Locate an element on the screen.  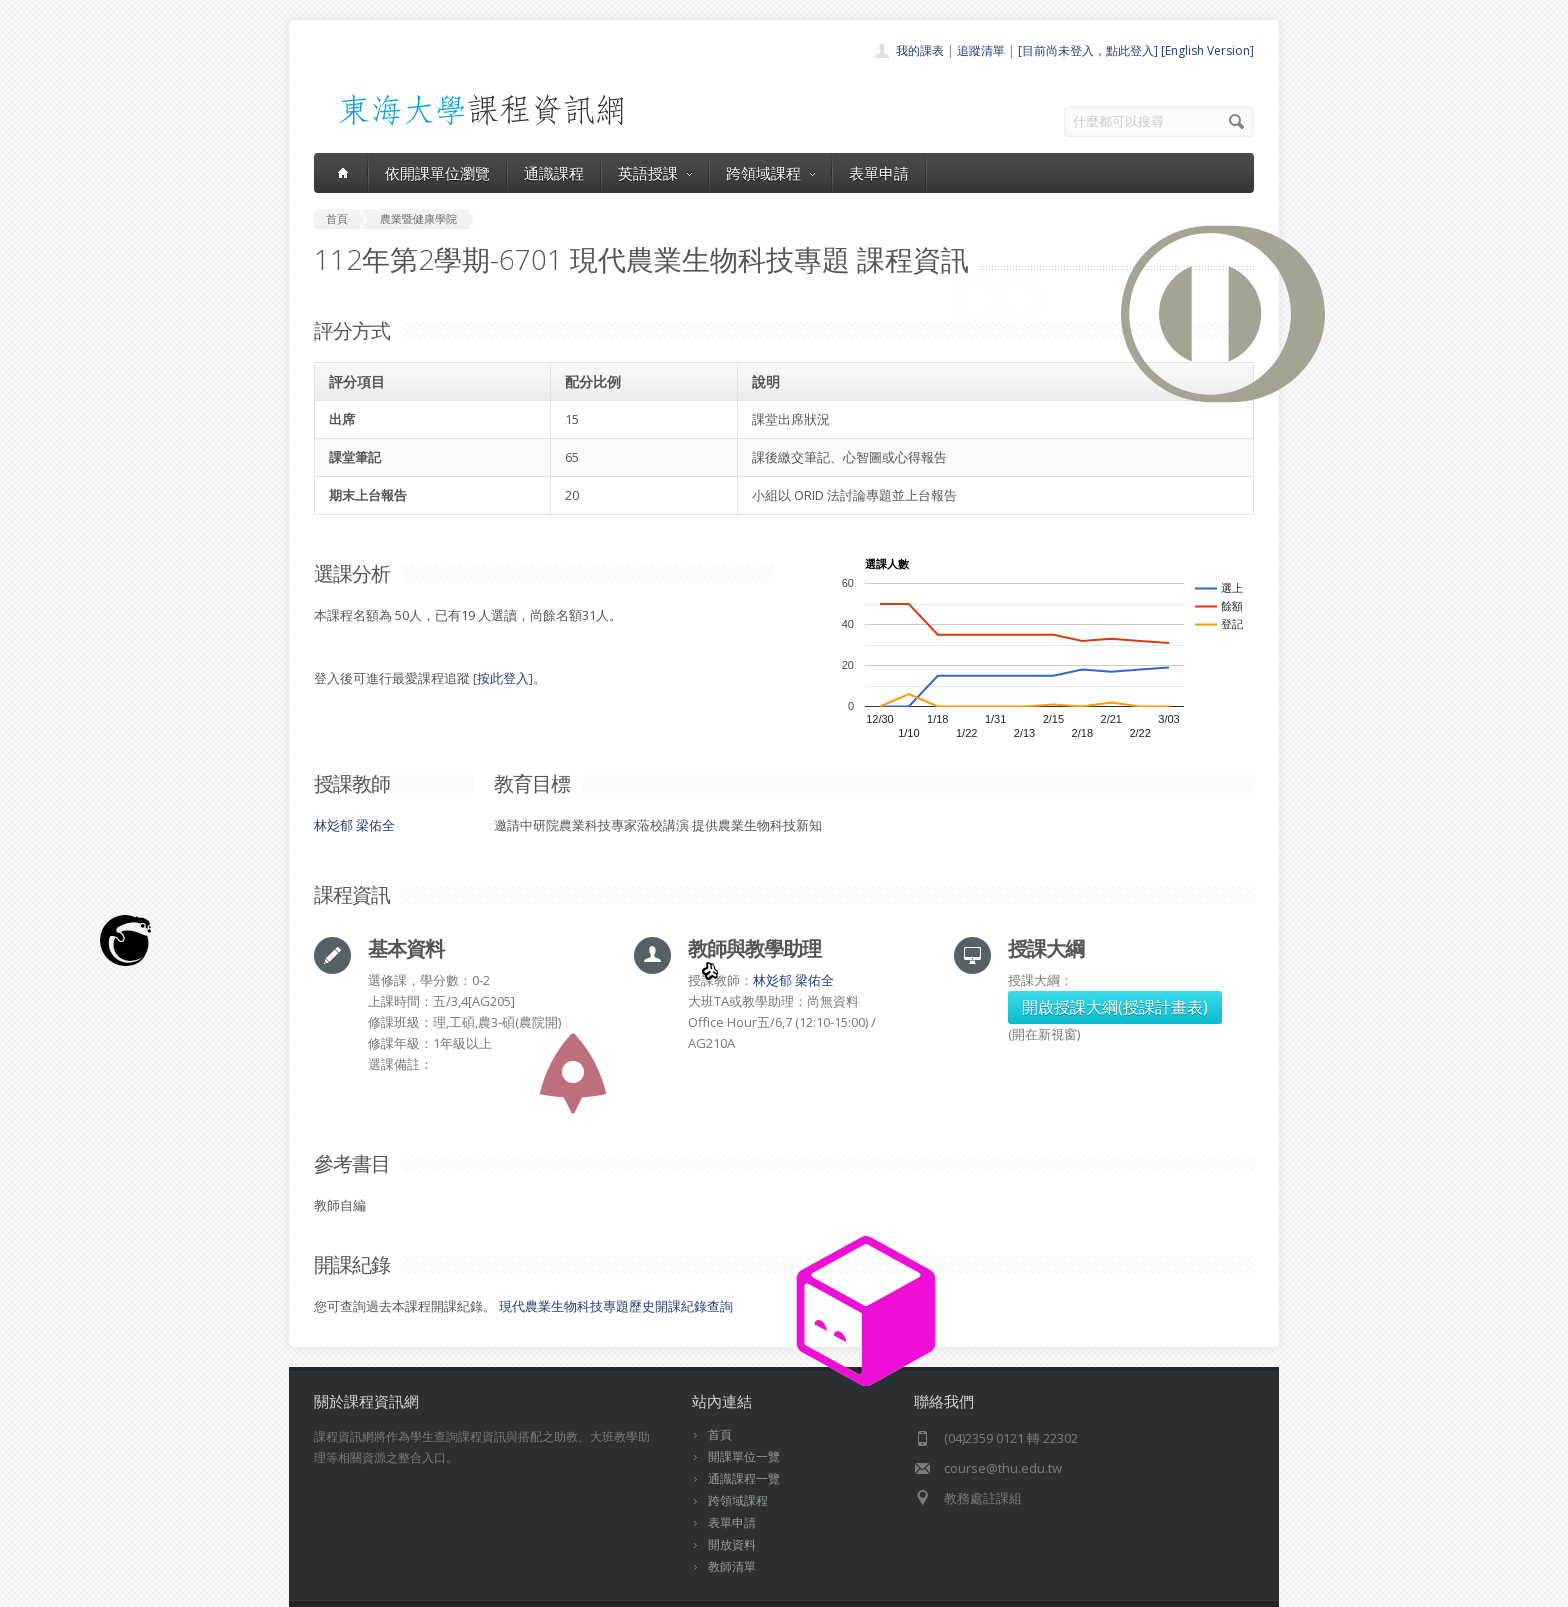
pay with Diners Club credit card is located at coordinates (1223, 314).